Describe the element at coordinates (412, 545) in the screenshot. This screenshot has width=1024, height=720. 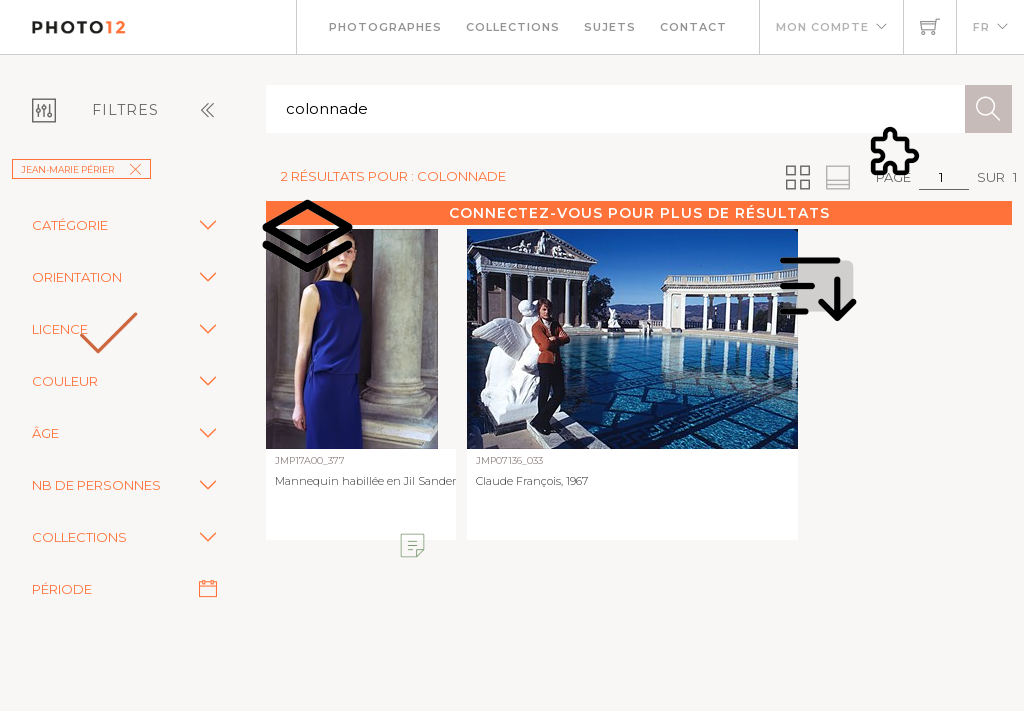
I see `create a new note` at that location.